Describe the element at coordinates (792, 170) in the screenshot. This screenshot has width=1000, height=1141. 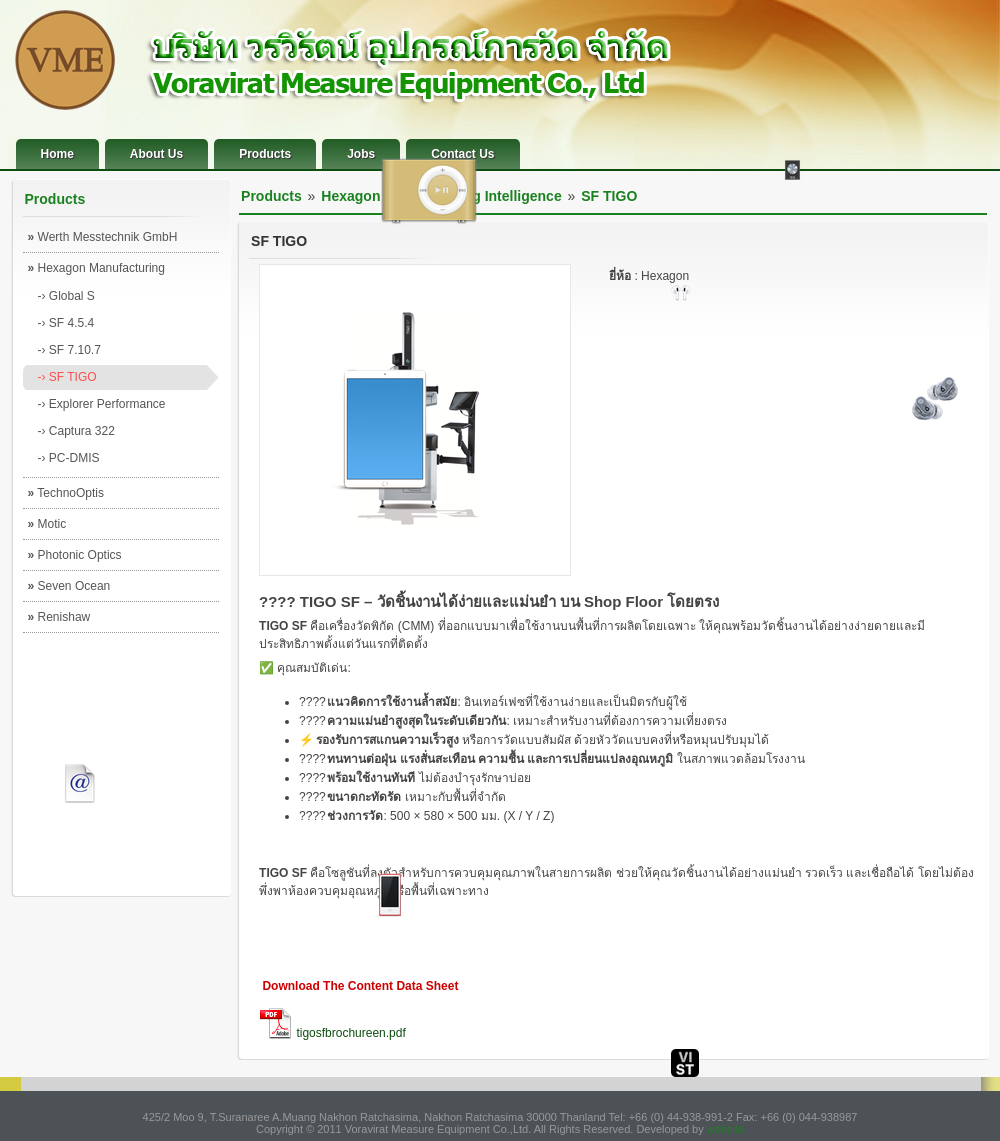
I see `open a Logic Pro project file` at that location.